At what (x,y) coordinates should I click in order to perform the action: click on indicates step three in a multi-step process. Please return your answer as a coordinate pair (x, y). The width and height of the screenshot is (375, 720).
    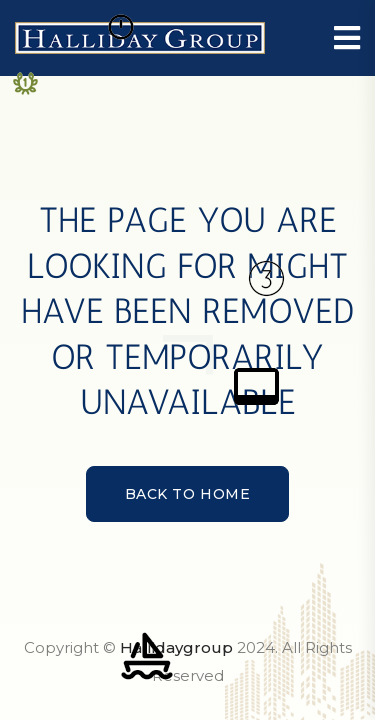
    Looking at the image, I should click on (266, 278).